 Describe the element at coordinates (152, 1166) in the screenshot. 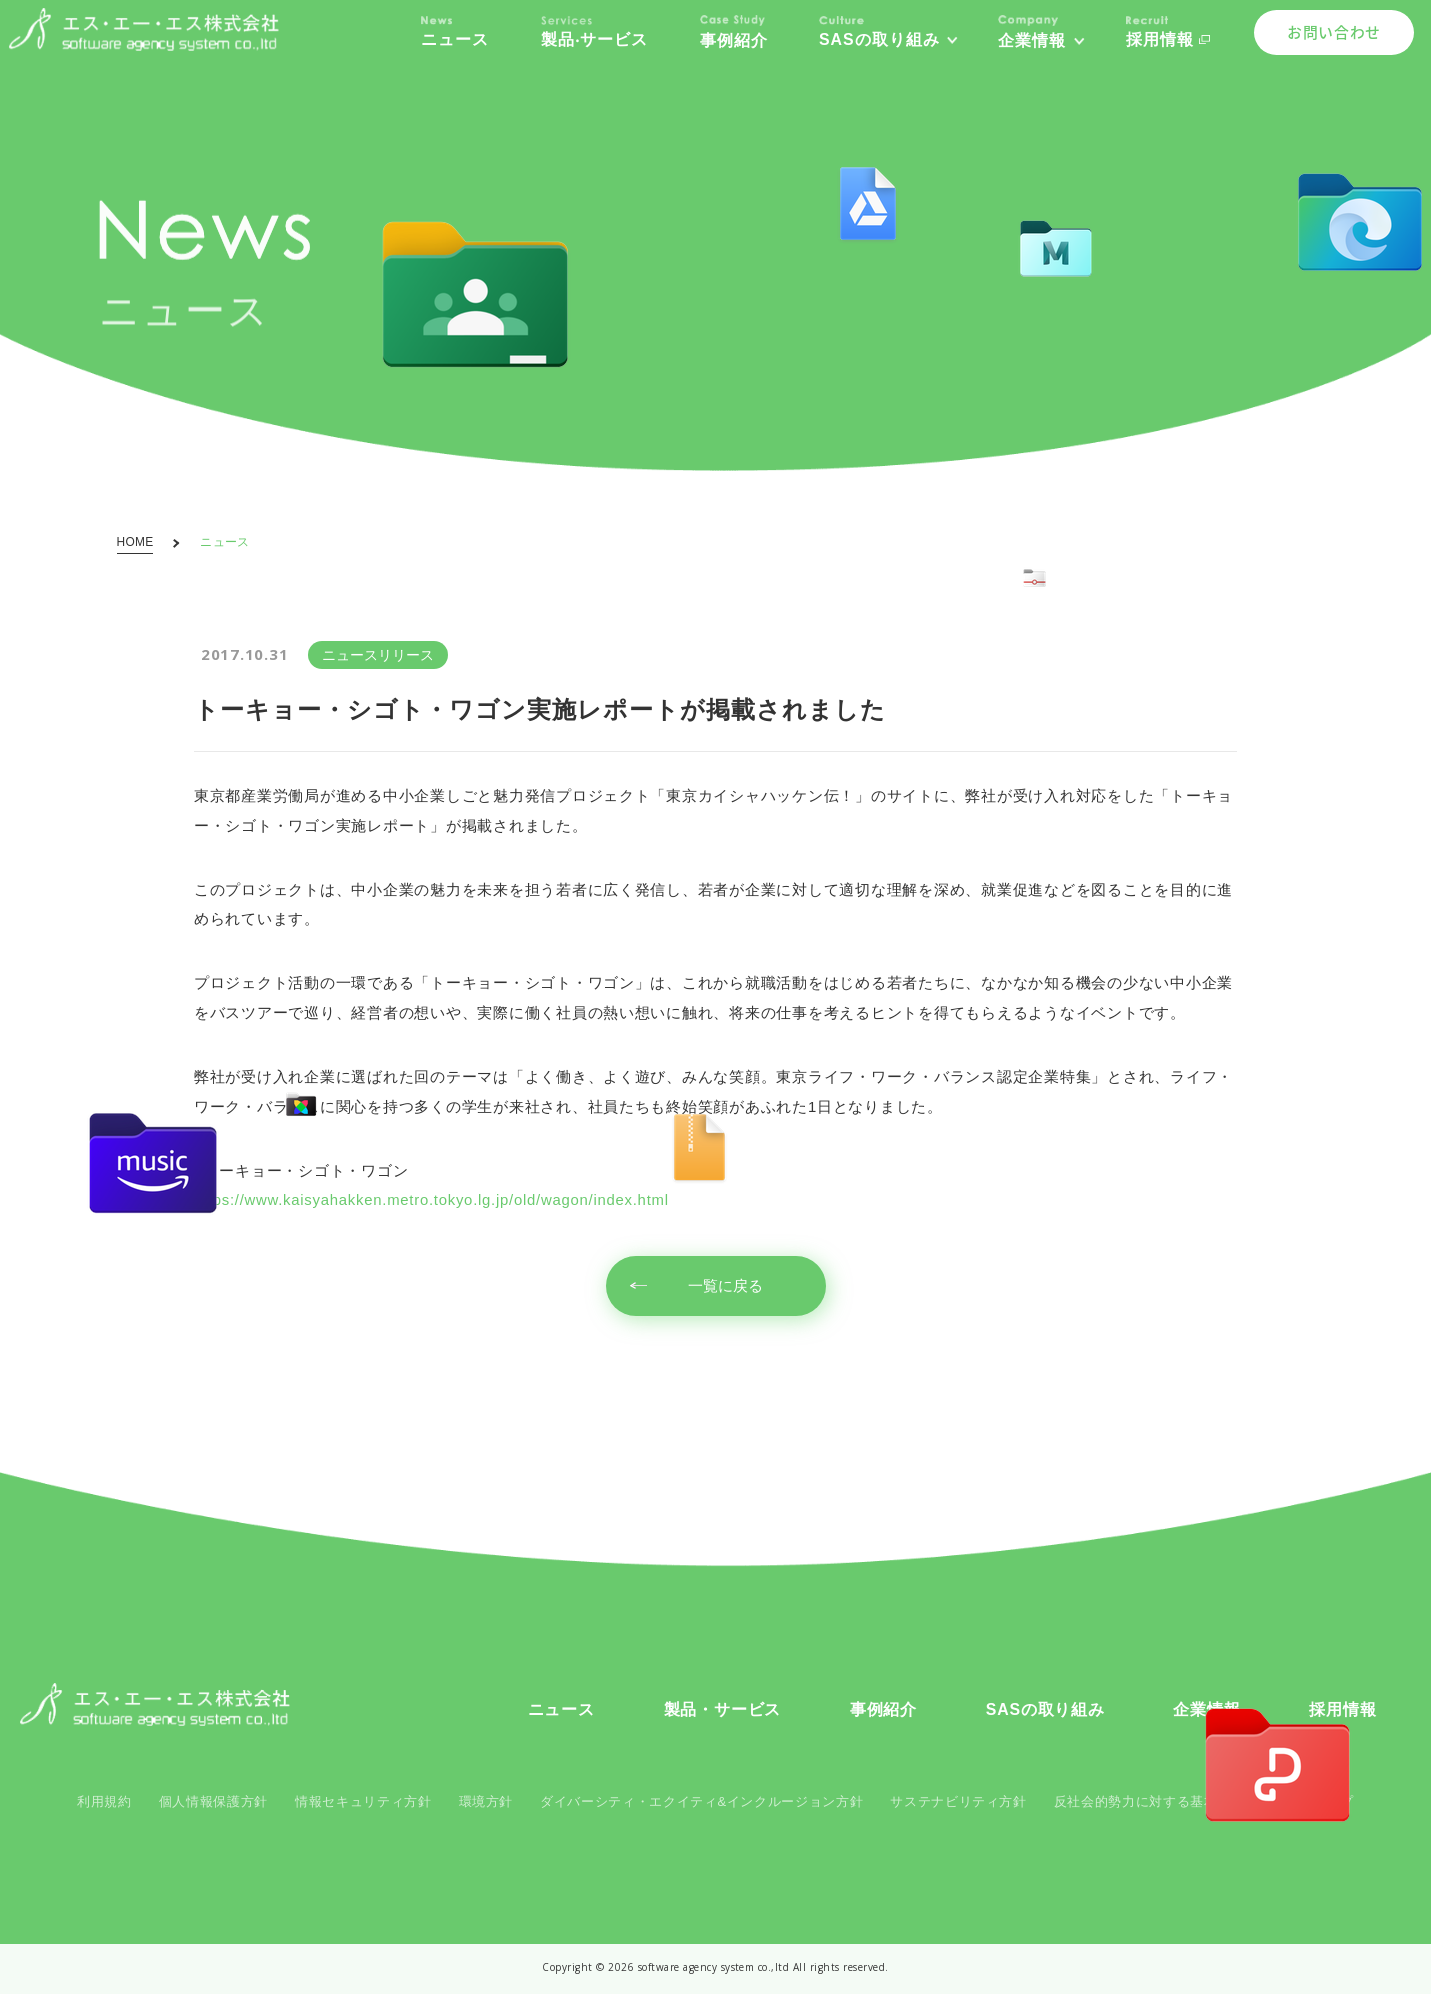

I see `open folder containing amazon music files` at that location.